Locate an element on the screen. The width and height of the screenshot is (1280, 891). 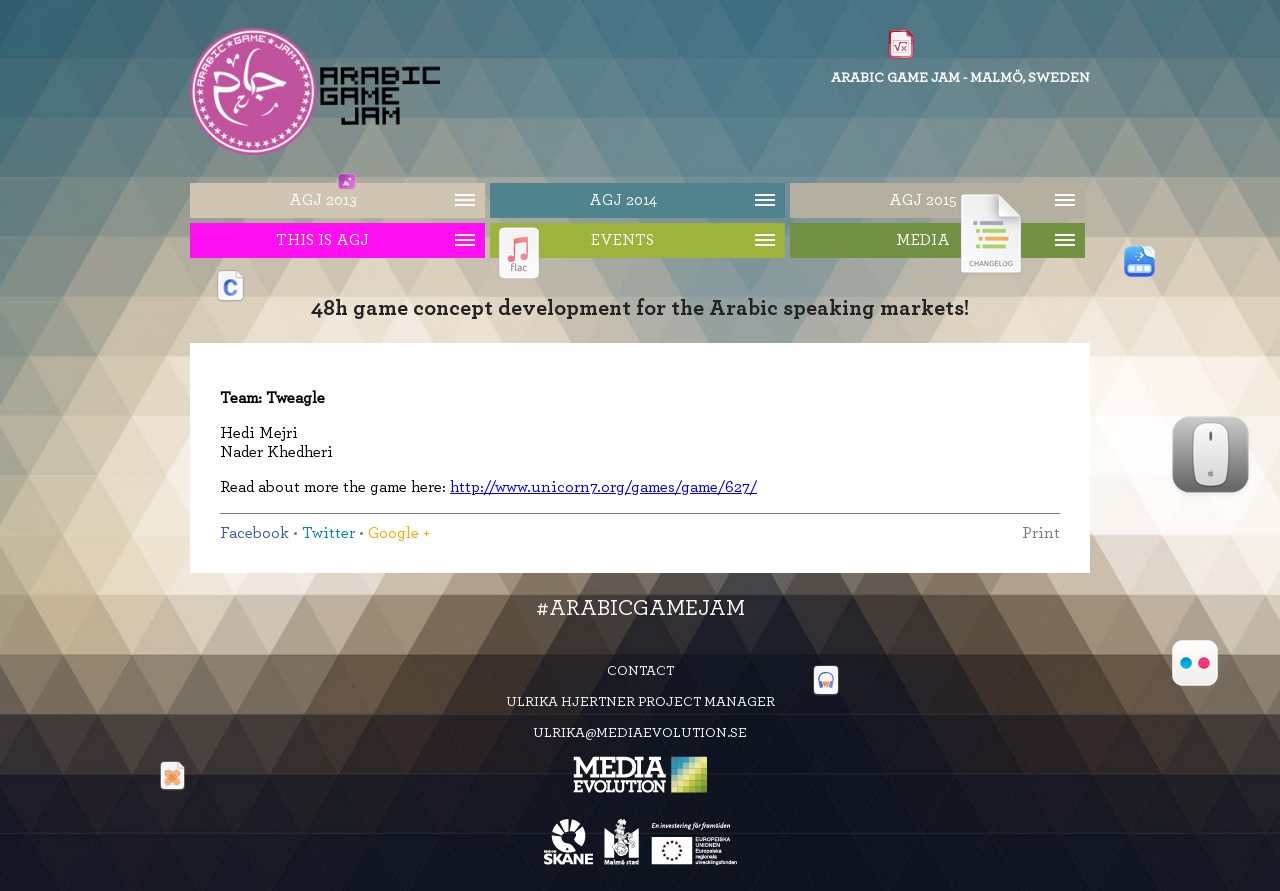
a patch or diff file for code changes is located at coordinates (172, 775).